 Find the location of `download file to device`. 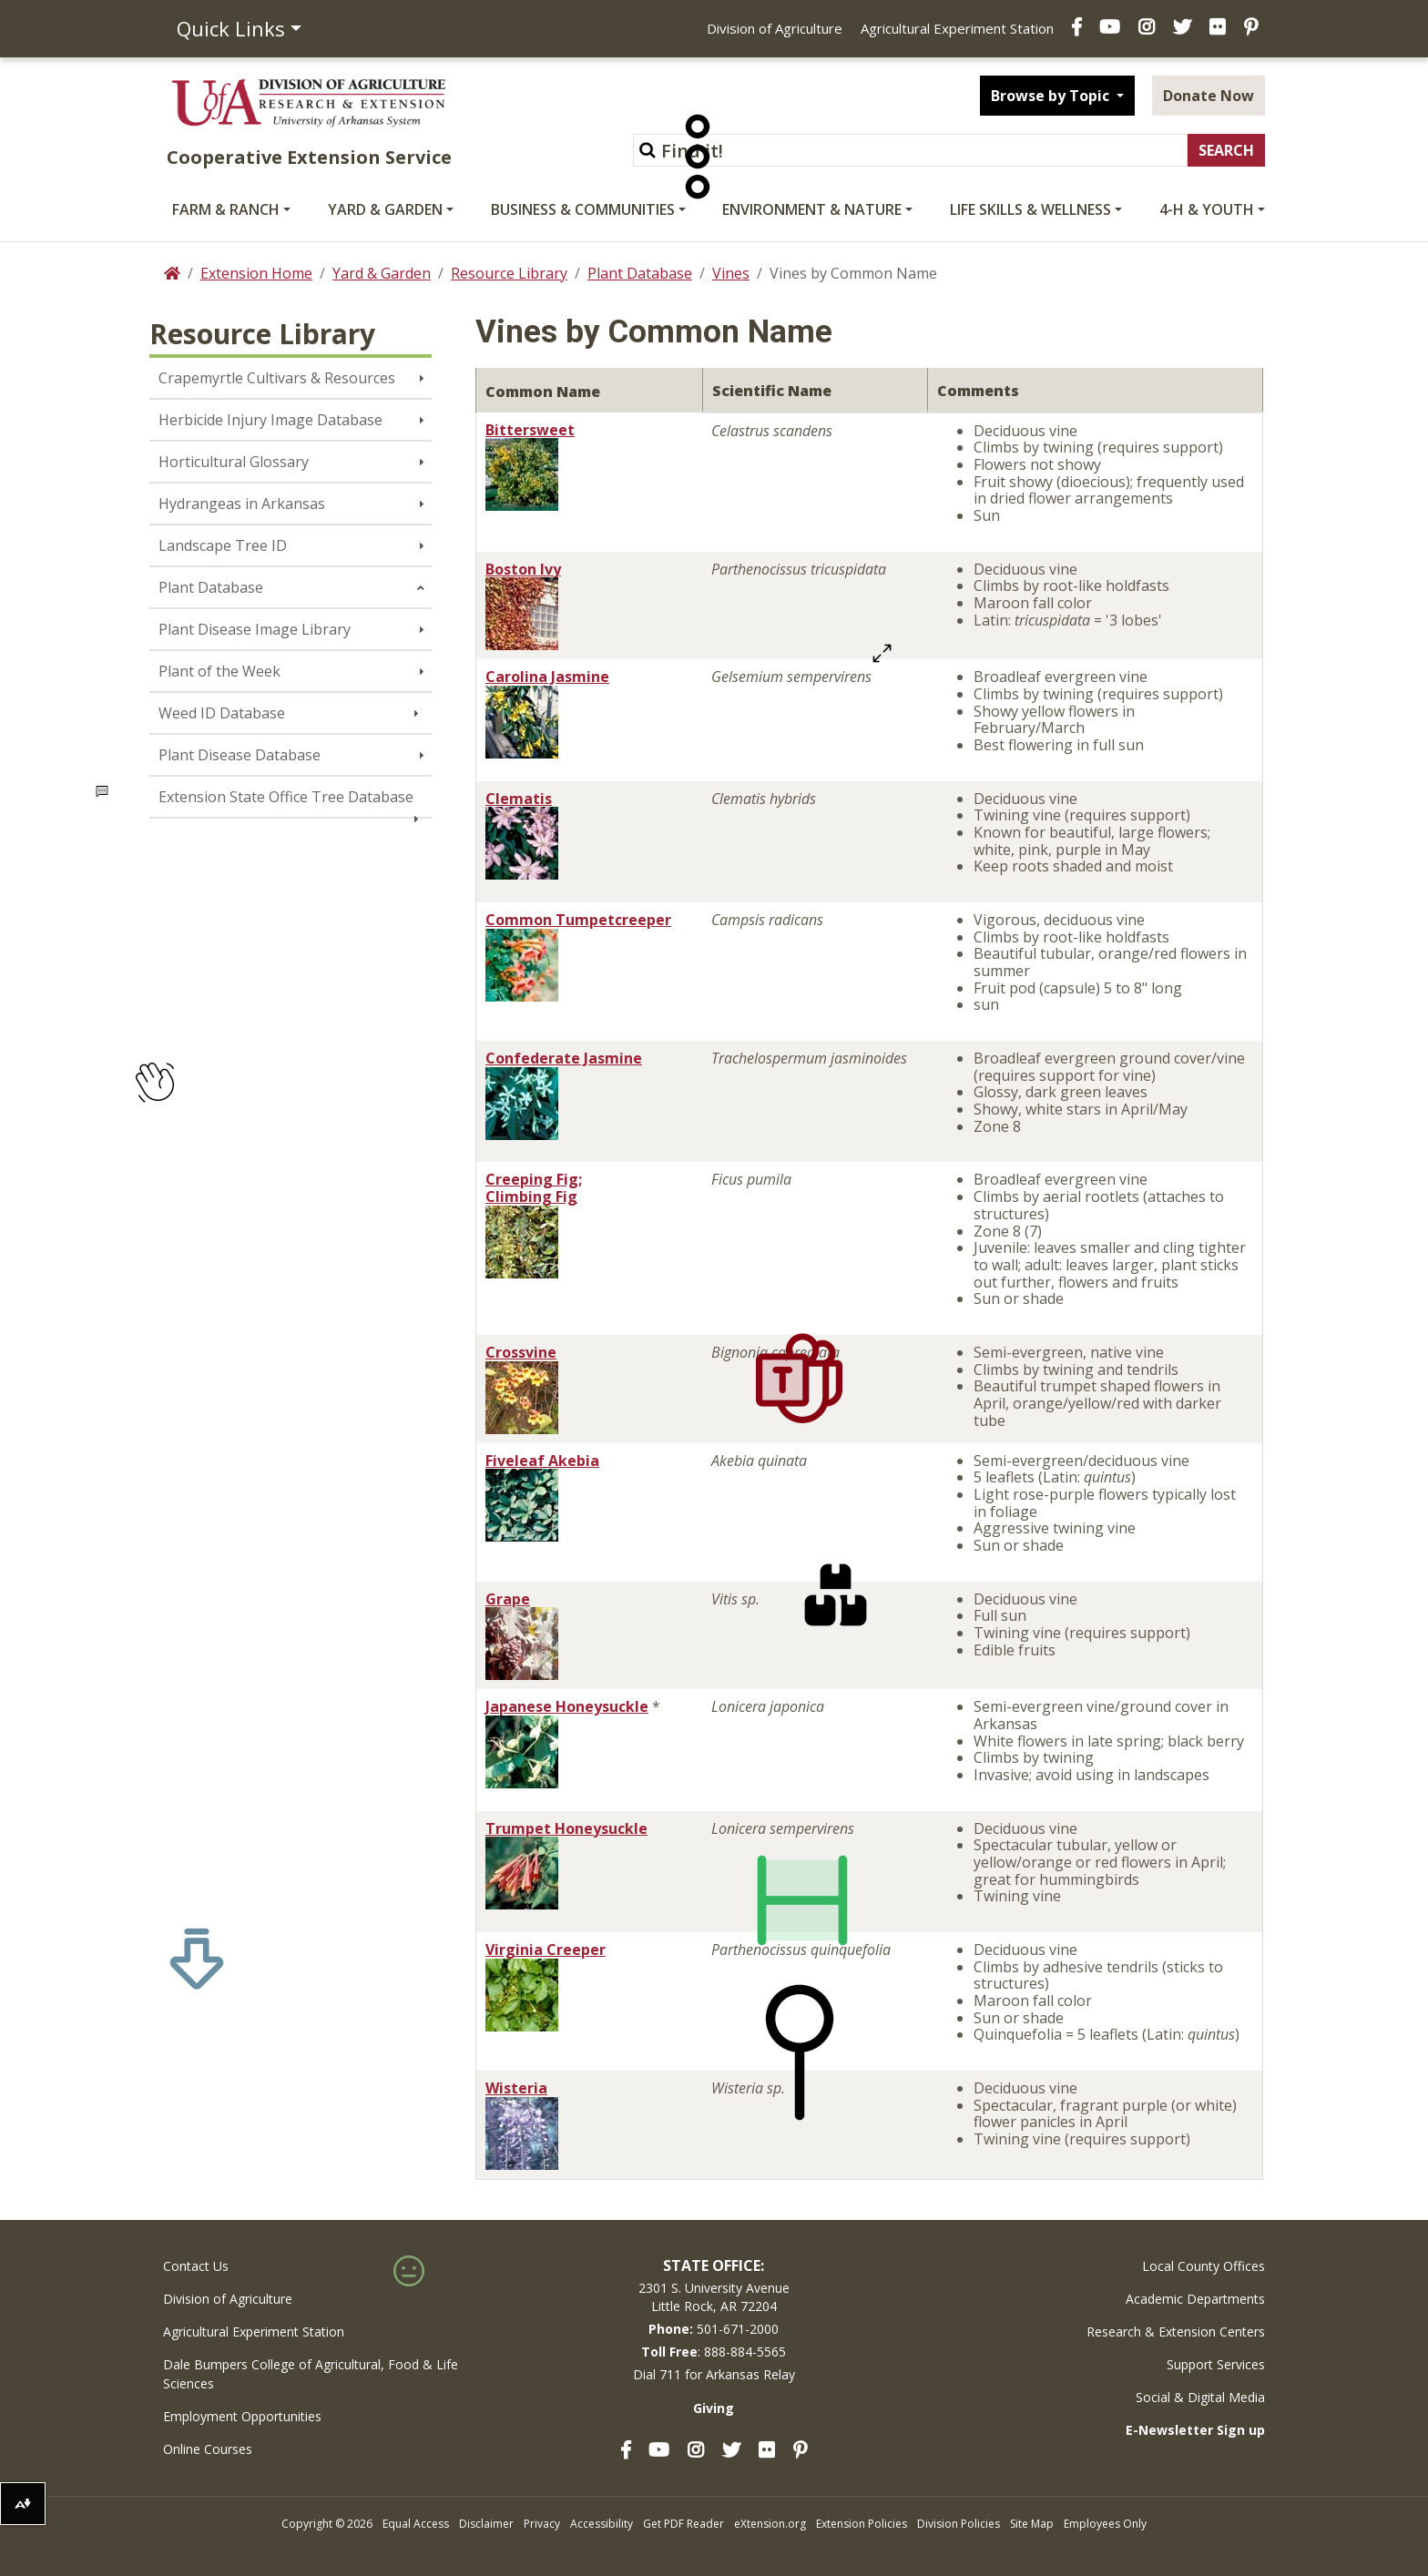

download file to device is located at coordinates (197, 1960).